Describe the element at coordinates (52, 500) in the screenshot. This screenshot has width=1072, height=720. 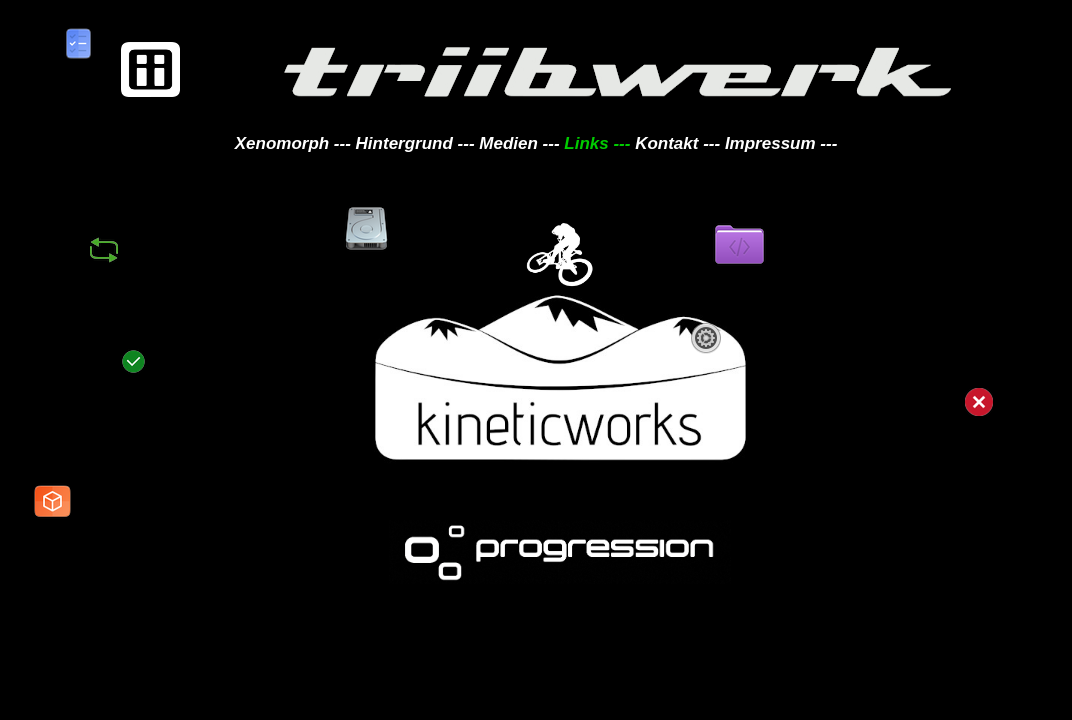
I see `open a 3D model file in STL format` at that location.